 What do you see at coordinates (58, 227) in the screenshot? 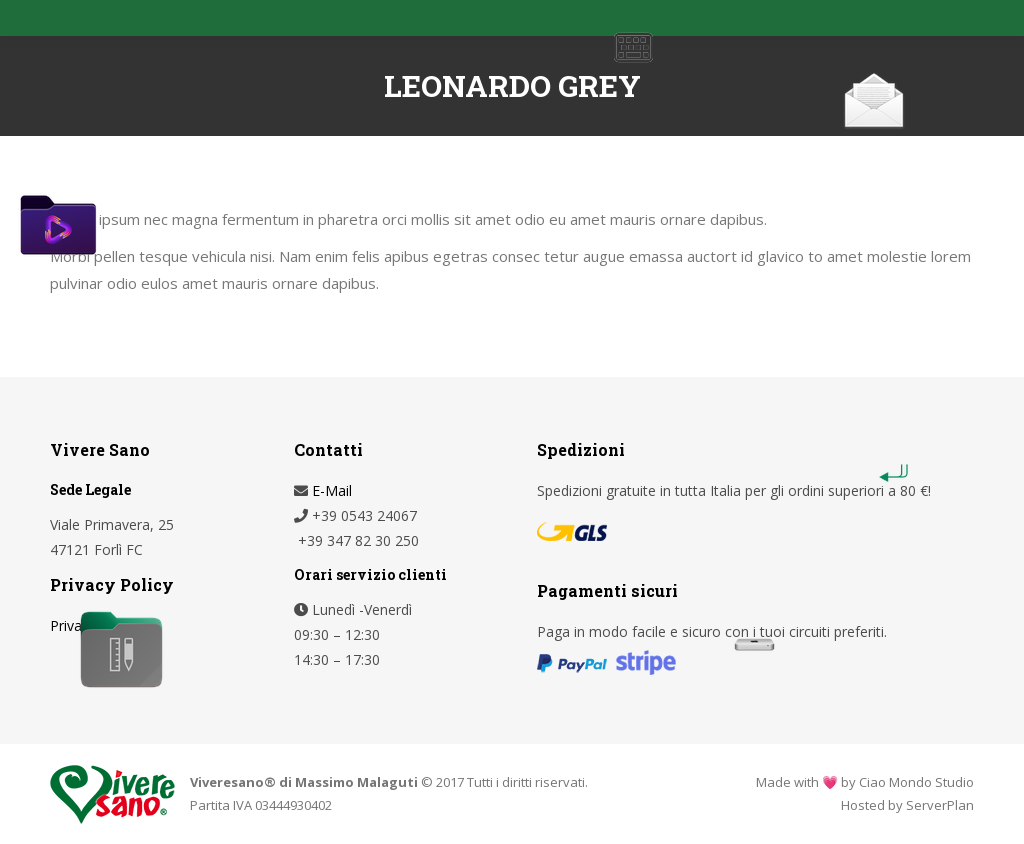
I see `open wondershare vidair video files folder` at bounding box center [58, 227].